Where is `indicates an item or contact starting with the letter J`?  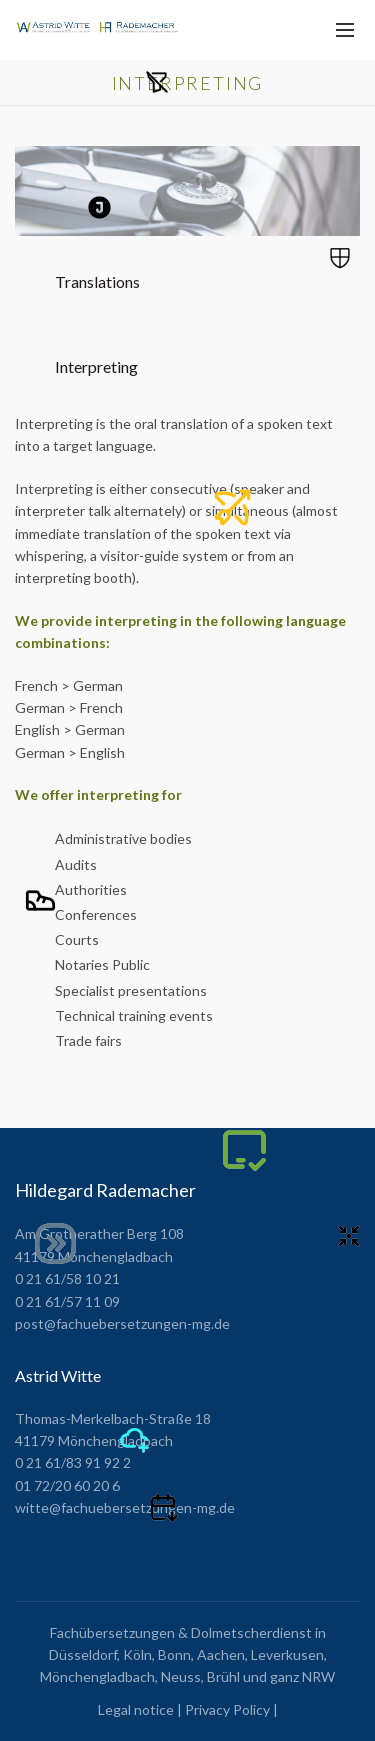
indicates an item or contact starting with the letter J is located at coordinates (99, 207).